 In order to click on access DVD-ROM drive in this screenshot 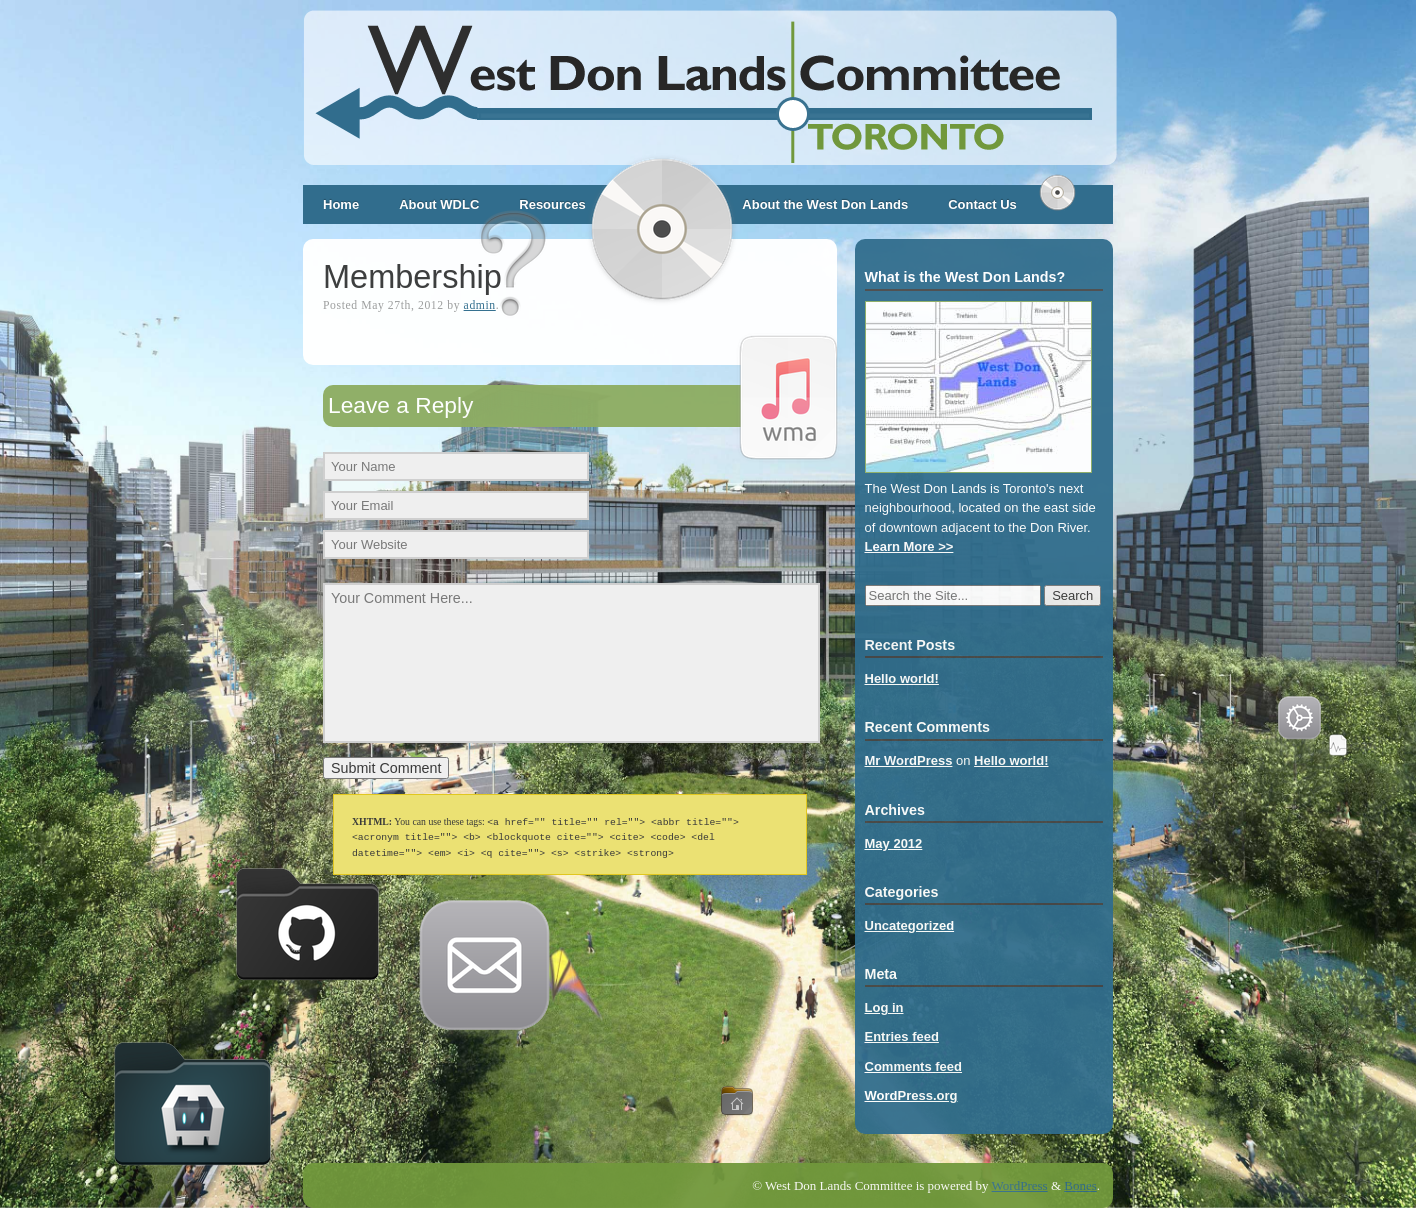, I will do `click(1057, 192)`.